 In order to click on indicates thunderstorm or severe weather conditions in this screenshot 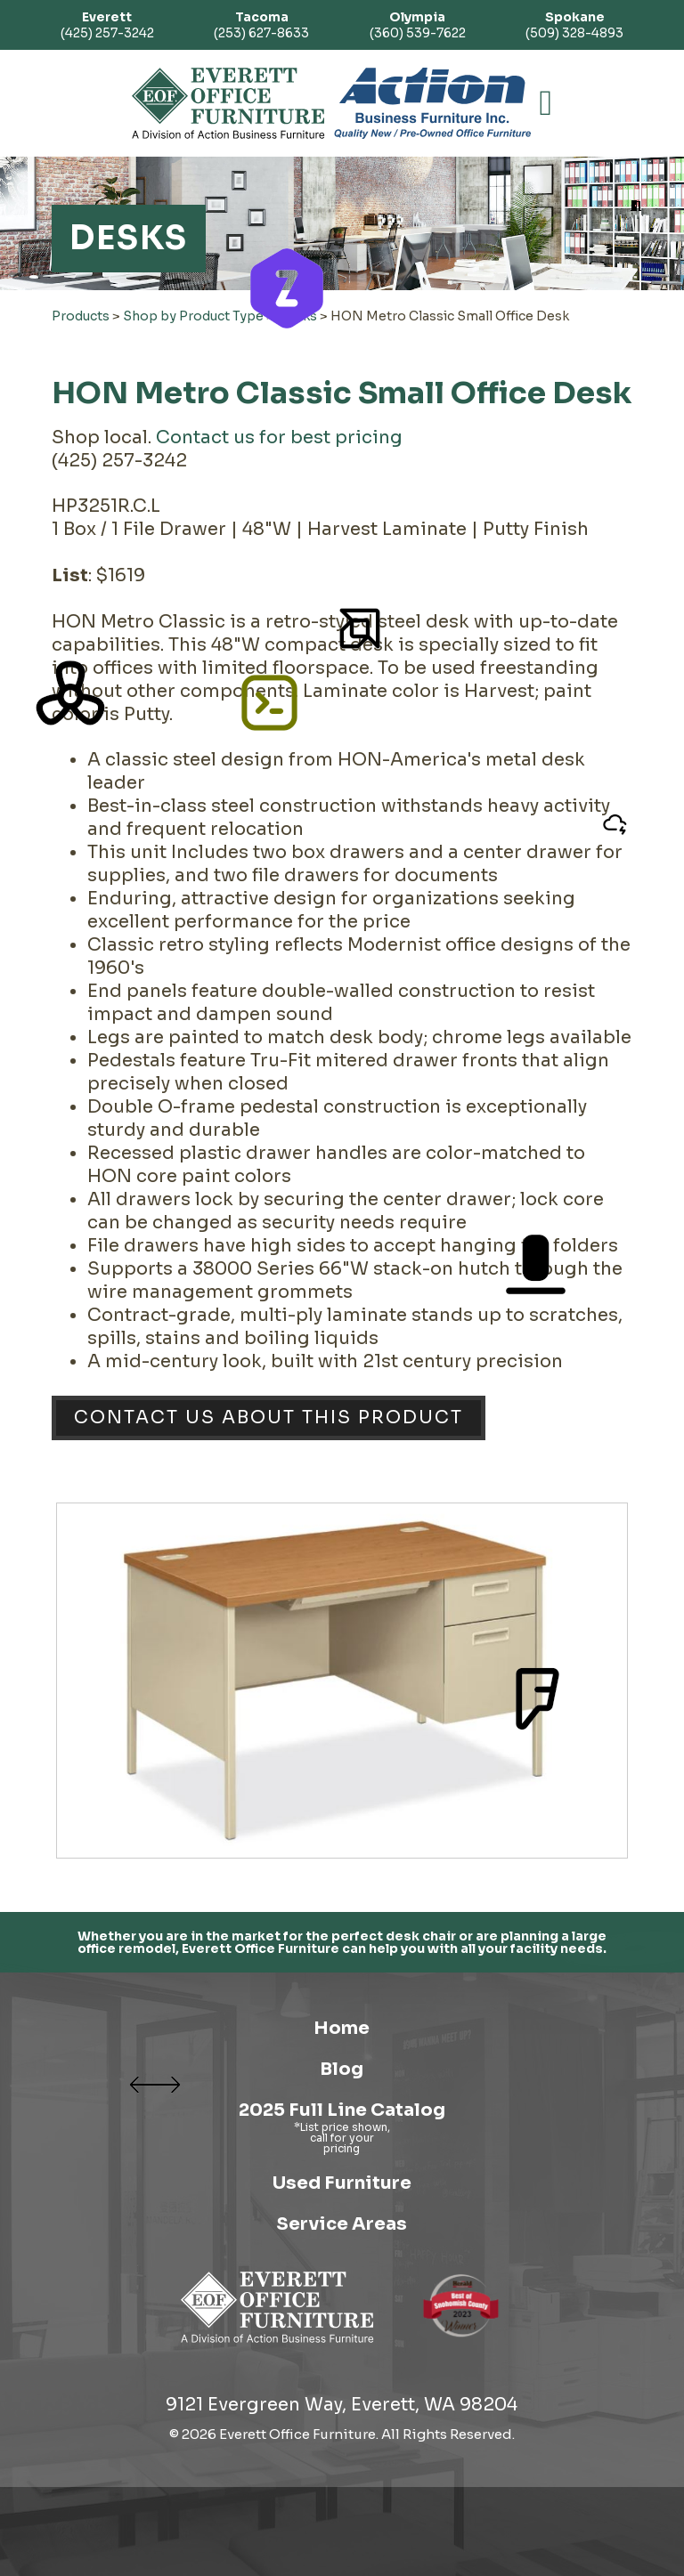, I will do `click(615, 822)`.